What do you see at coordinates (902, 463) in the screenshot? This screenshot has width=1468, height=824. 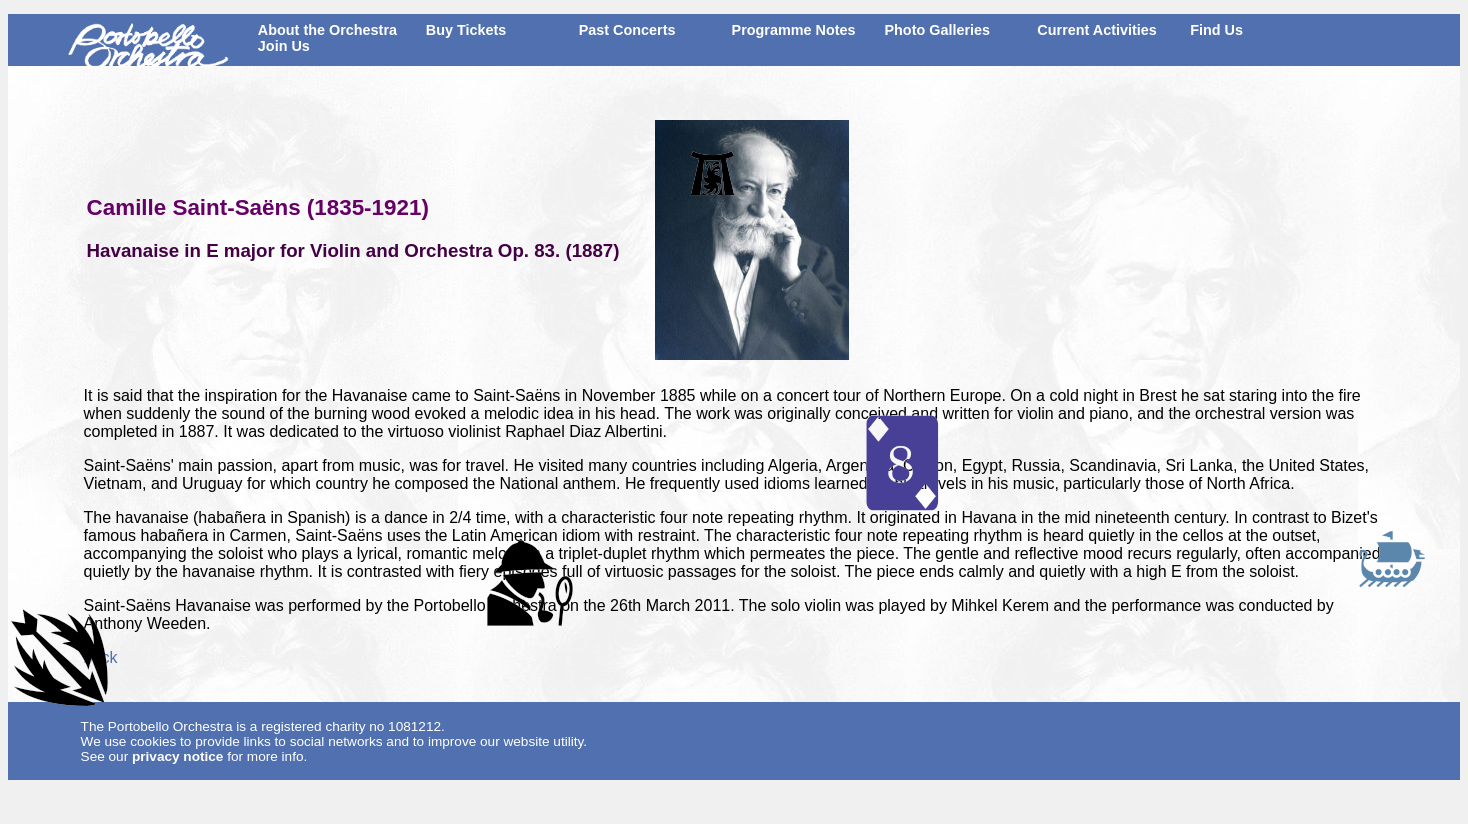 I see `play the 8 of diamonds card` at bounding box center [902, 463].